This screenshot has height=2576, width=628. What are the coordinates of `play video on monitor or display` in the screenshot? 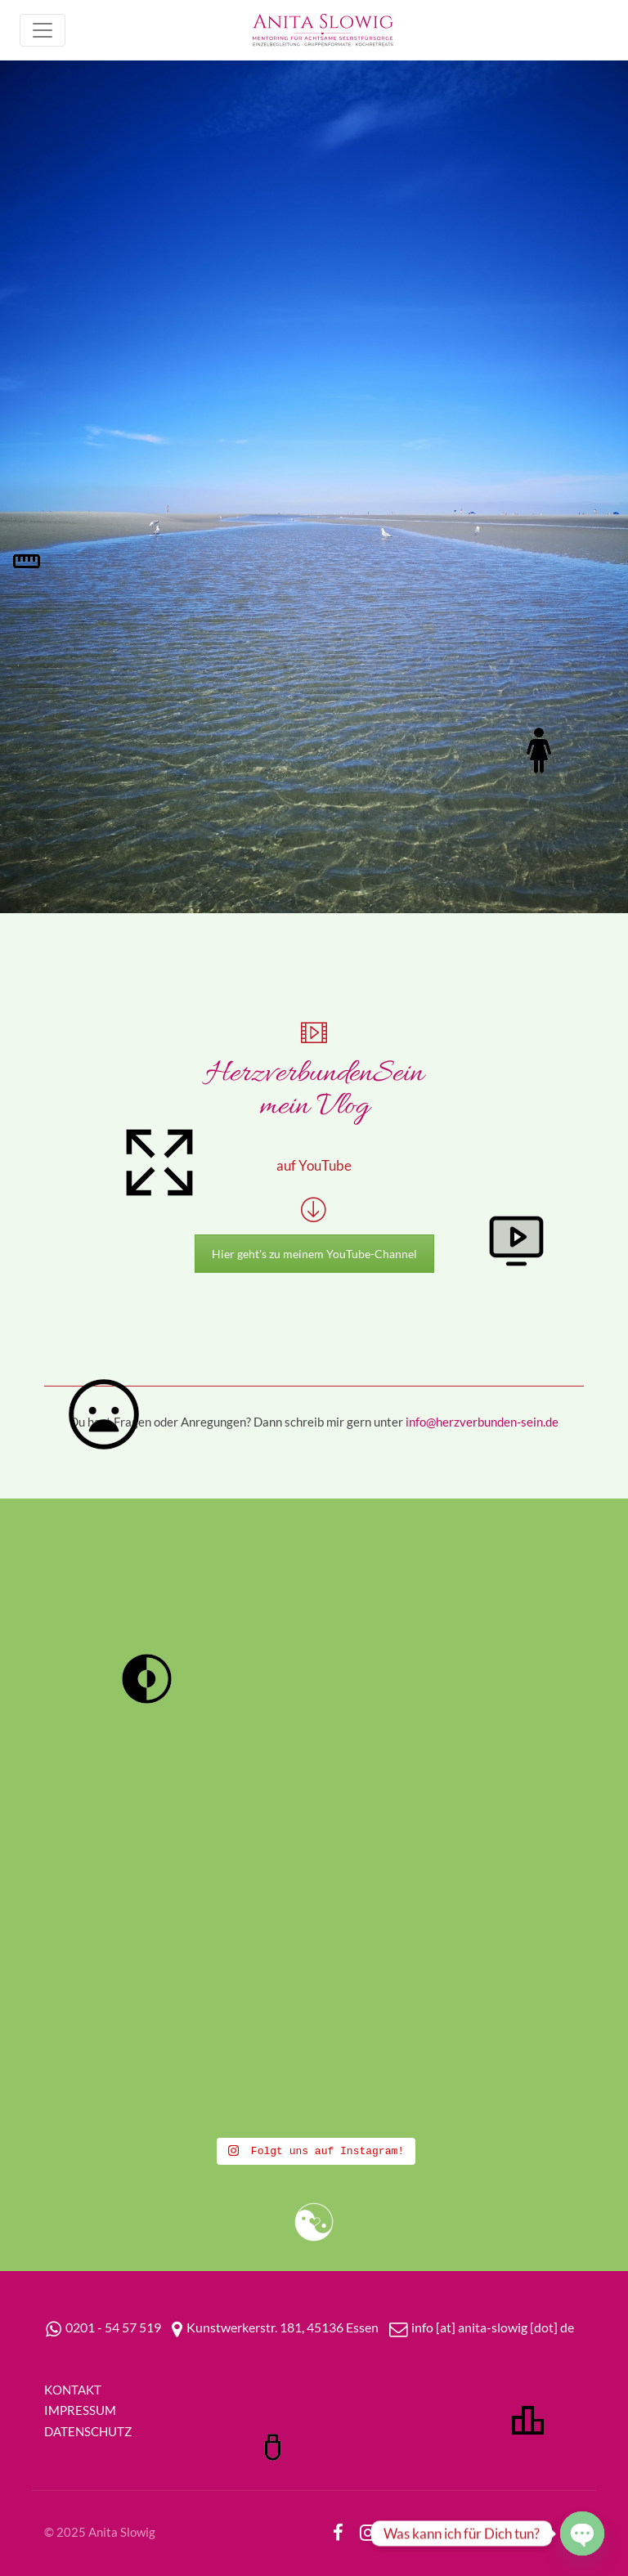 It's located at (516, 1239).